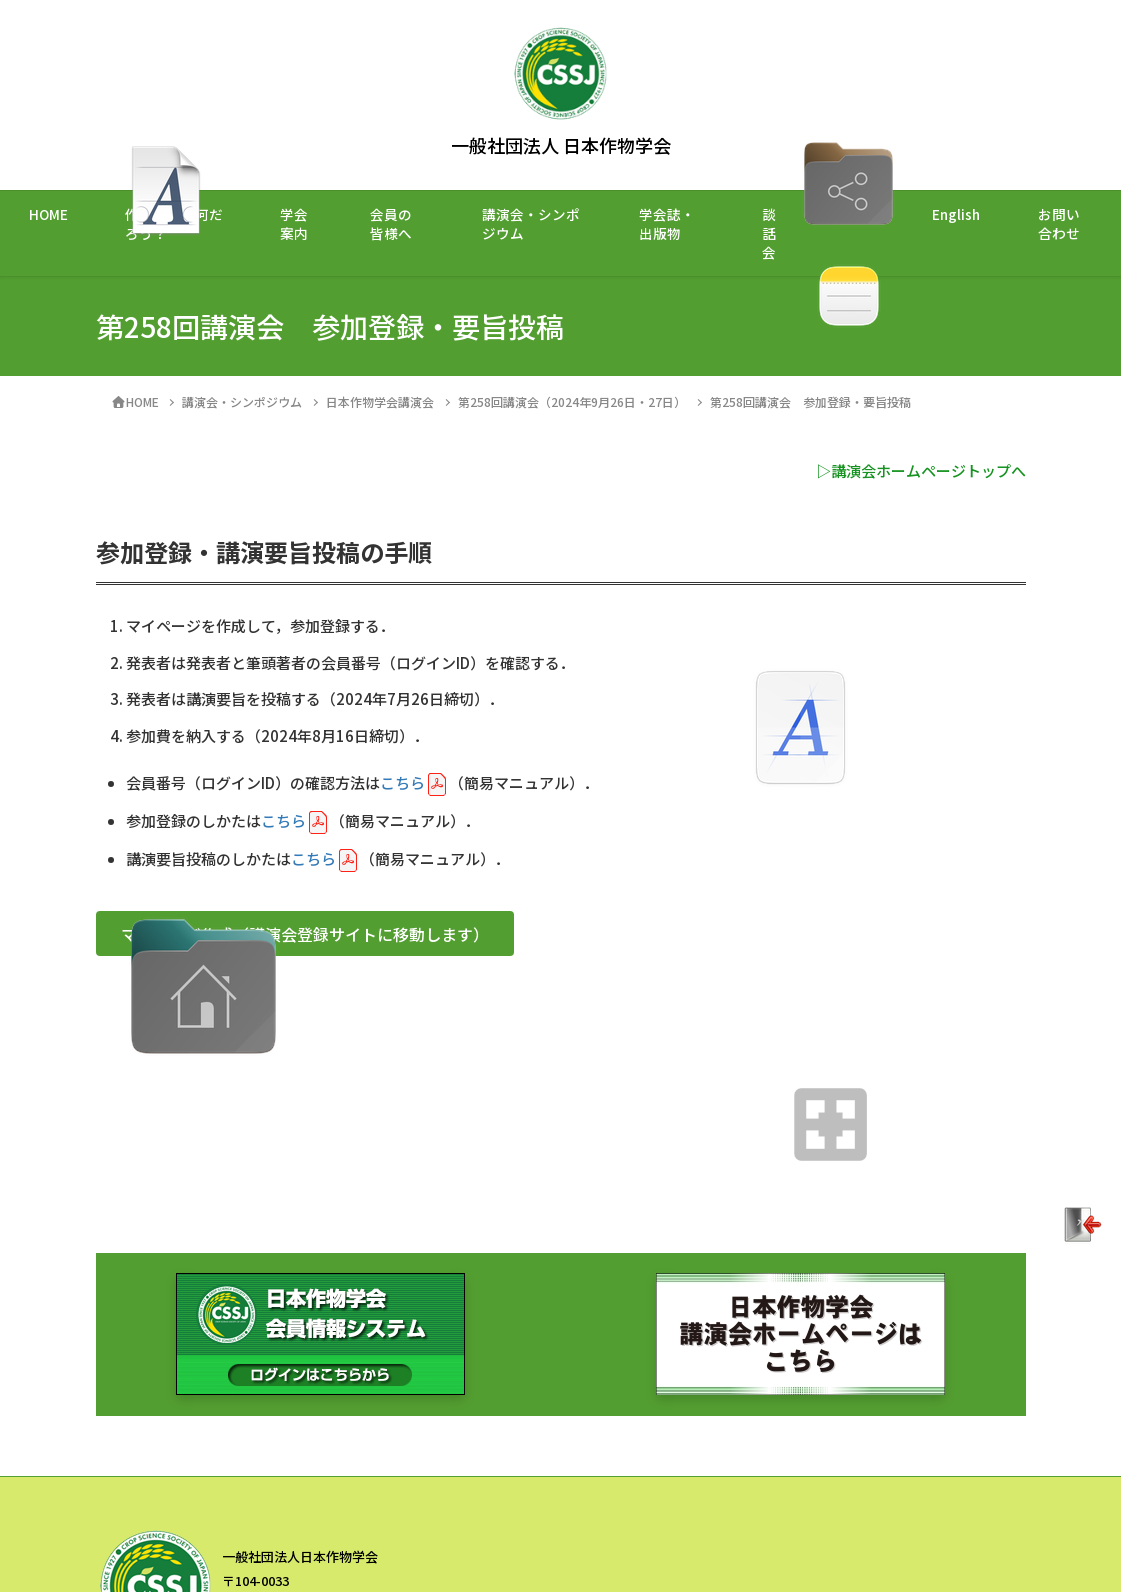  Describe the element at coordinates (166, 192) in the screenshot. I see `access font settings or typography options` at that location.